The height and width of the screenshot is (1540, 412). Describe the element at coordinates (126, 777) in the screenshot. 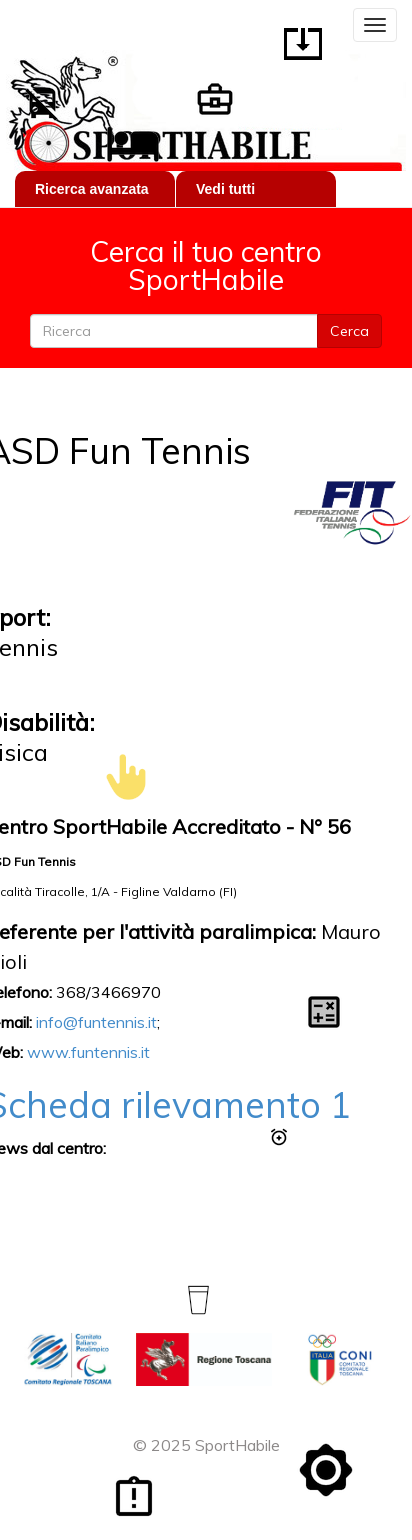

I see `tap or click to interact` at that location.